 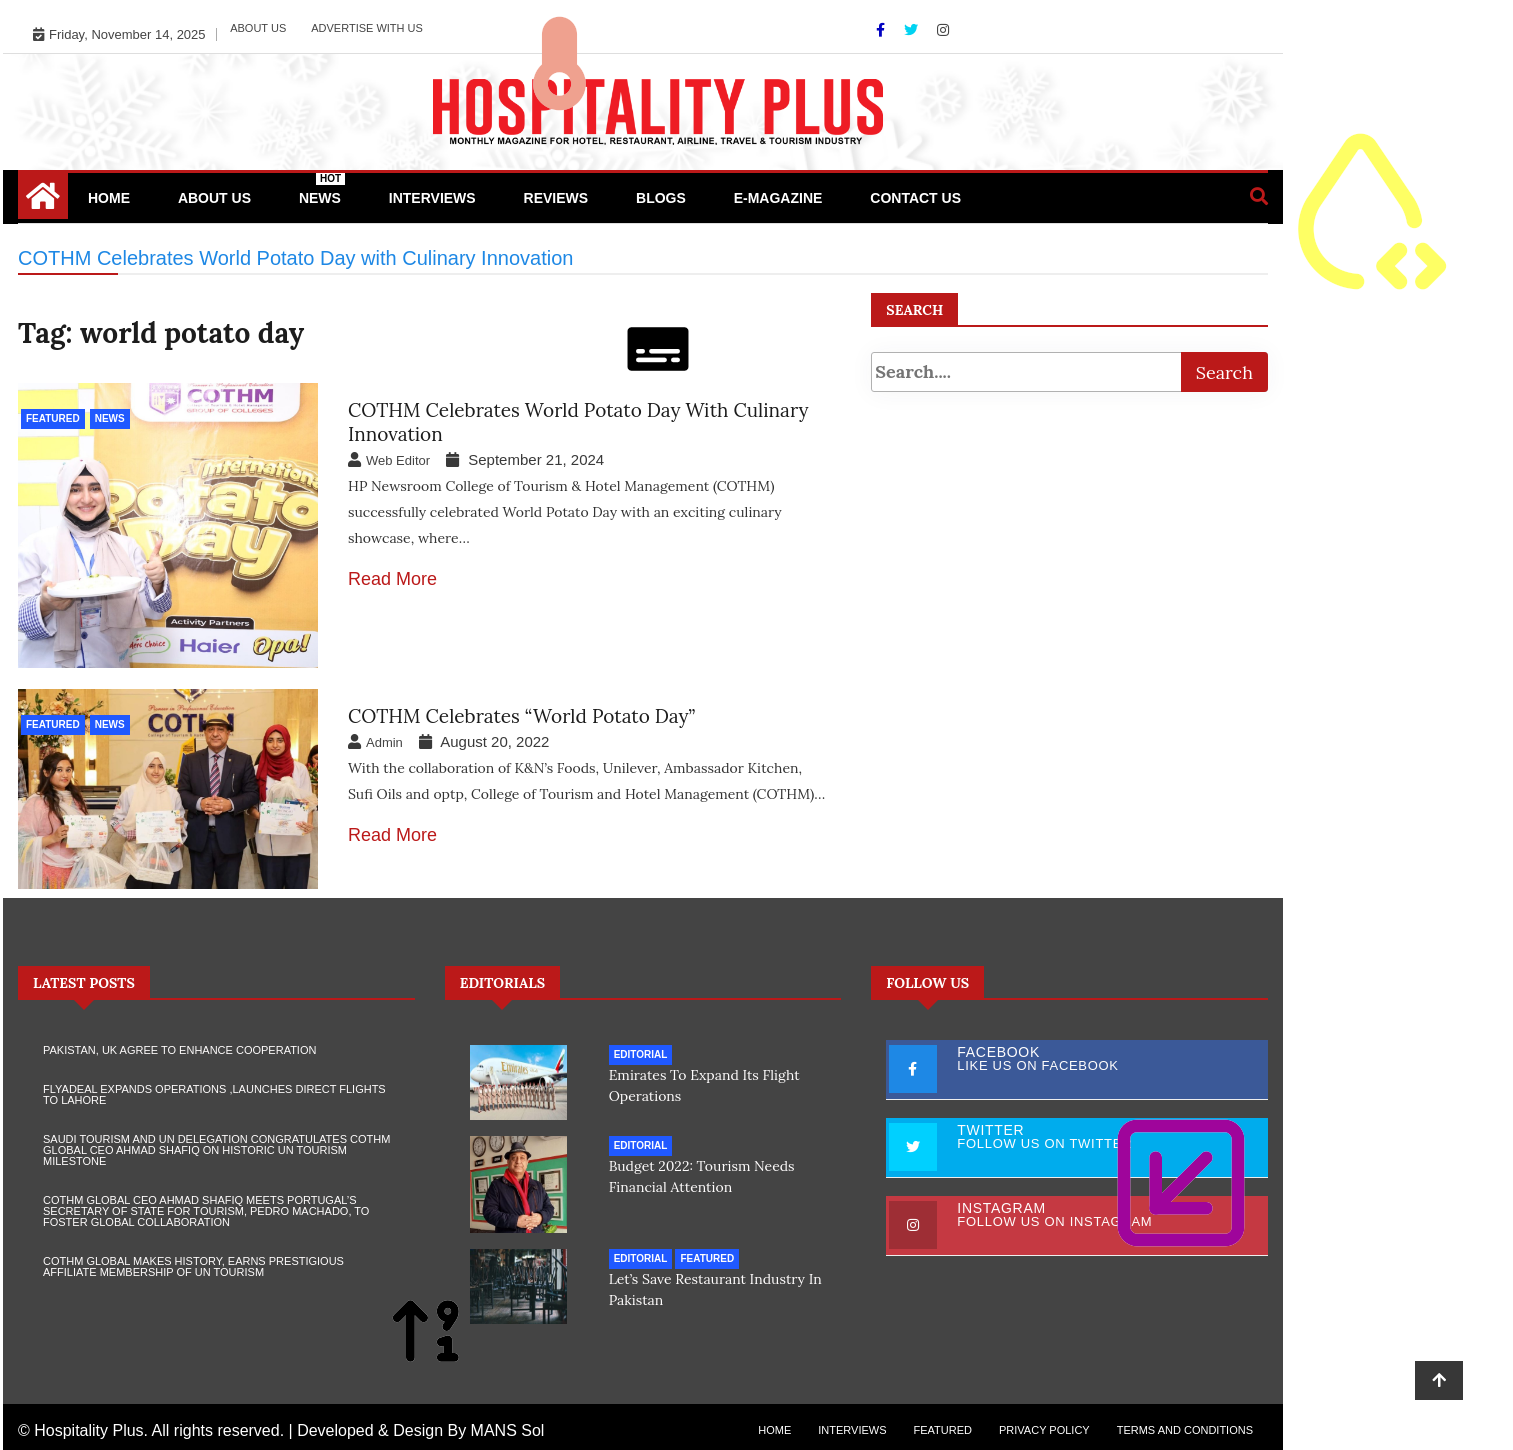 What do you see at coordinates (559, 63) in the screenshot?
I see `indicates lowest temperature or cold setting` at bounding box center [559, 63].